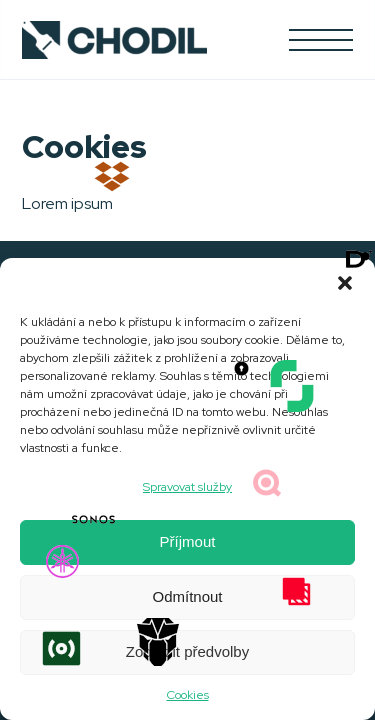 The width and height of the screenshot is (375, 720). Describe the element at coordinates (267, 483) in the screenshot. I see `open Qlik analytics application` at that location.